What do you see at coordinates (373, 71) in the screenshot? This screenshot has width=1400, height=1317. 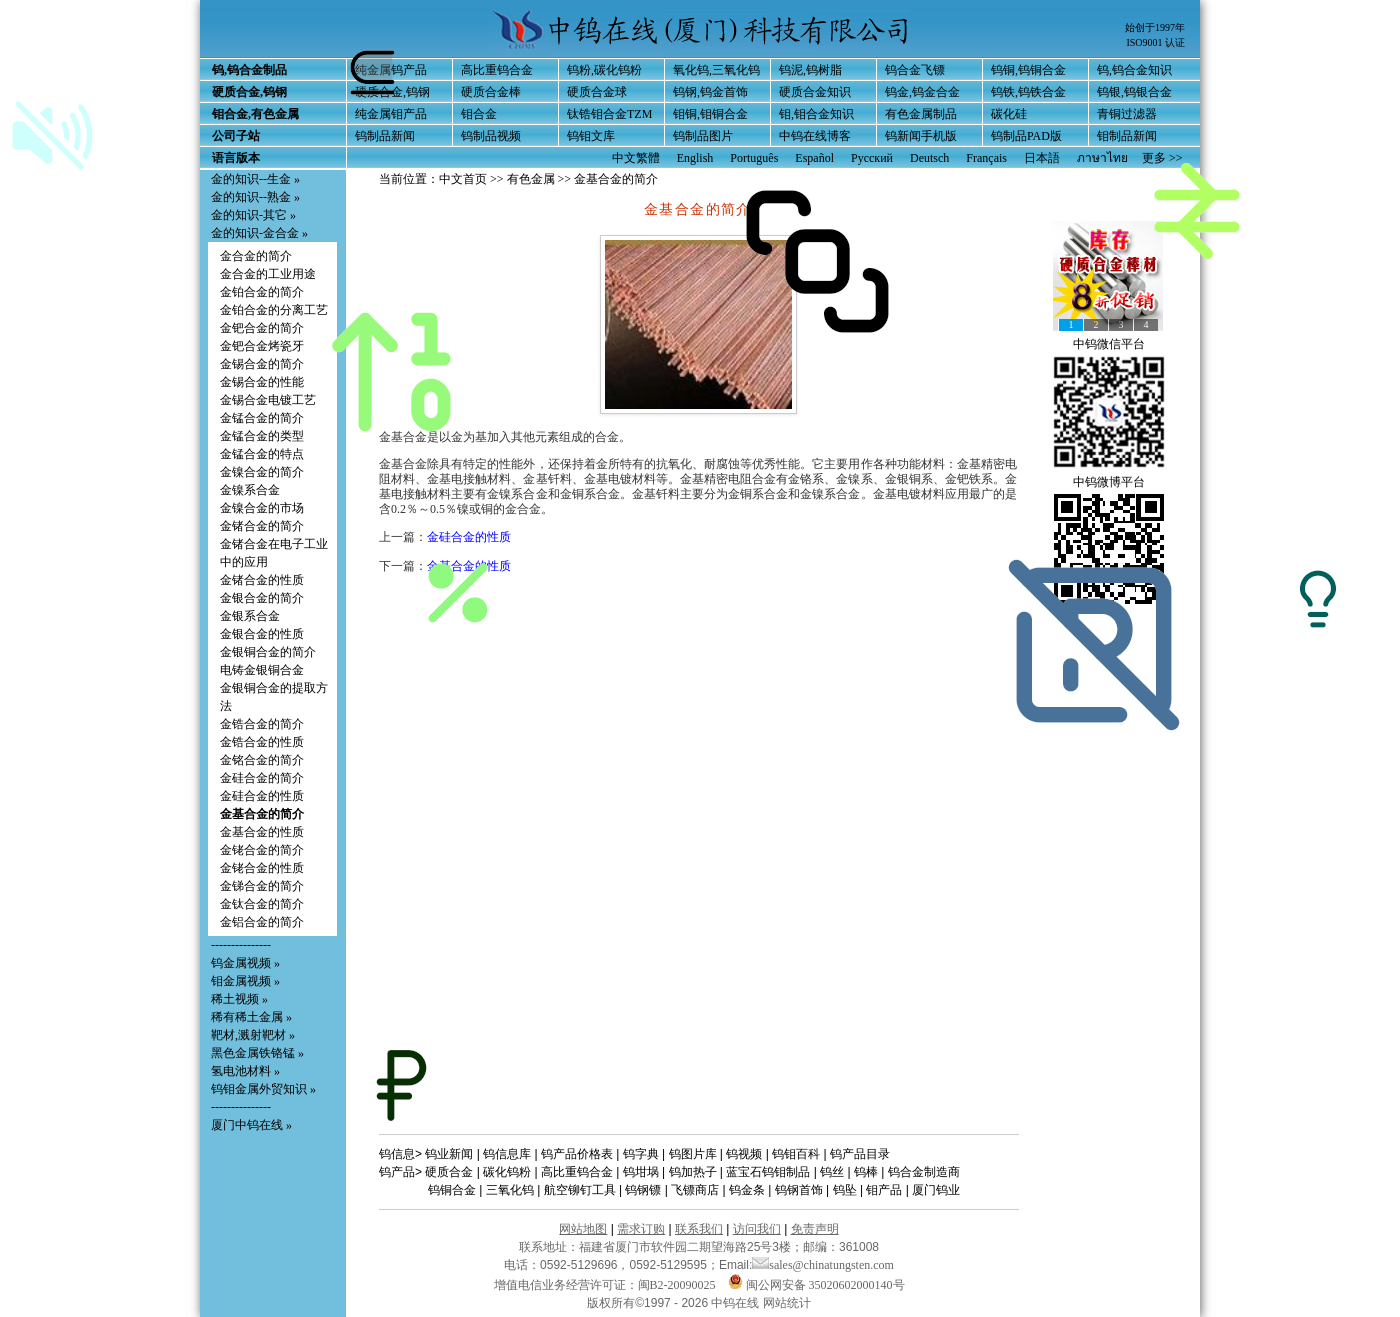 I see `indicates a subset relationship in mathematical or data operations` at bounding box center [373, 71].